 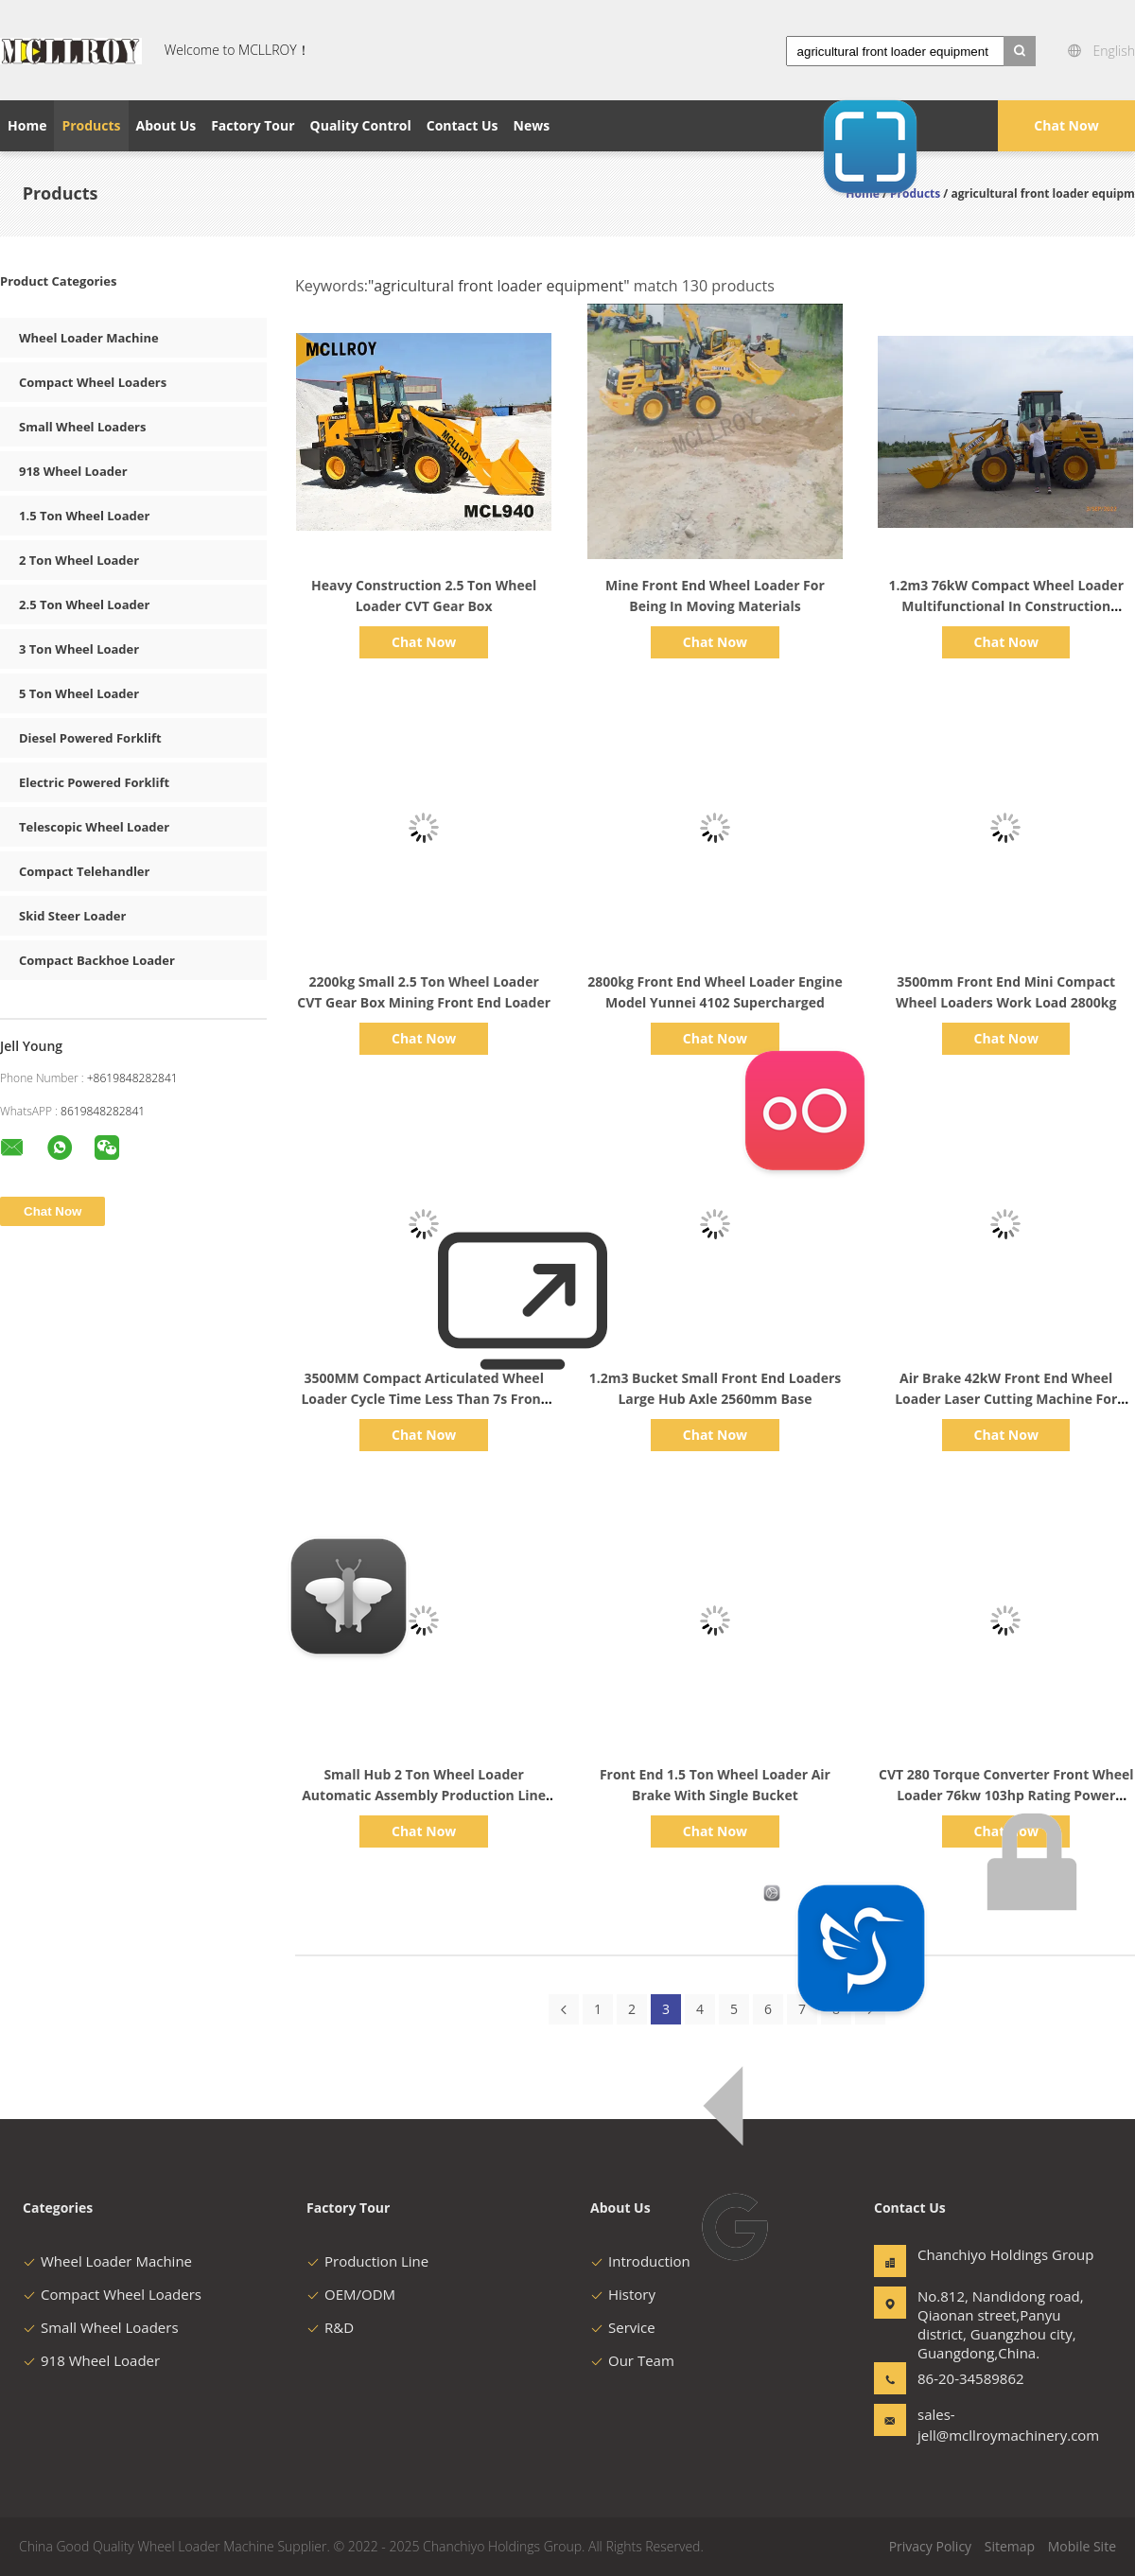 What do you see at coordinates (861, 1948) in the screenshot?
I see `launch lubuntu application` at bounding box center [861, 1948].